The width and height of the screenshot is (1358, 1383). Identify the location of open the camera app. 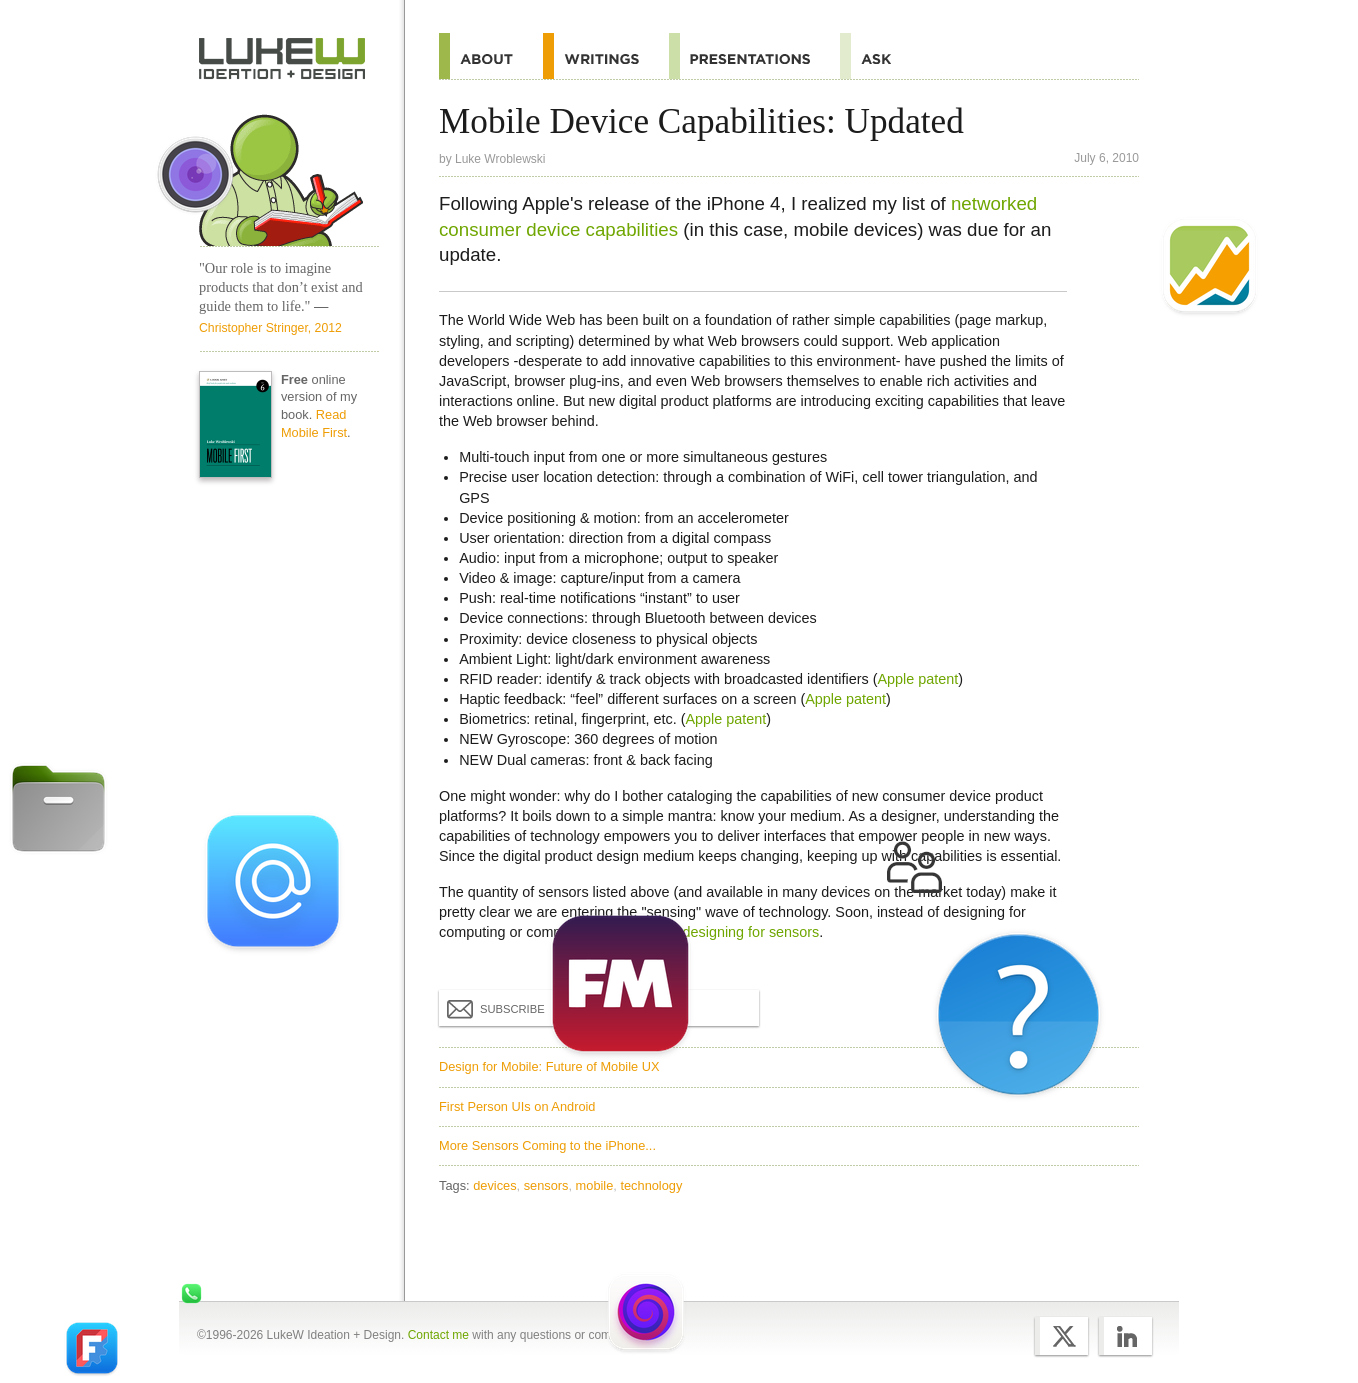
(195, 174).